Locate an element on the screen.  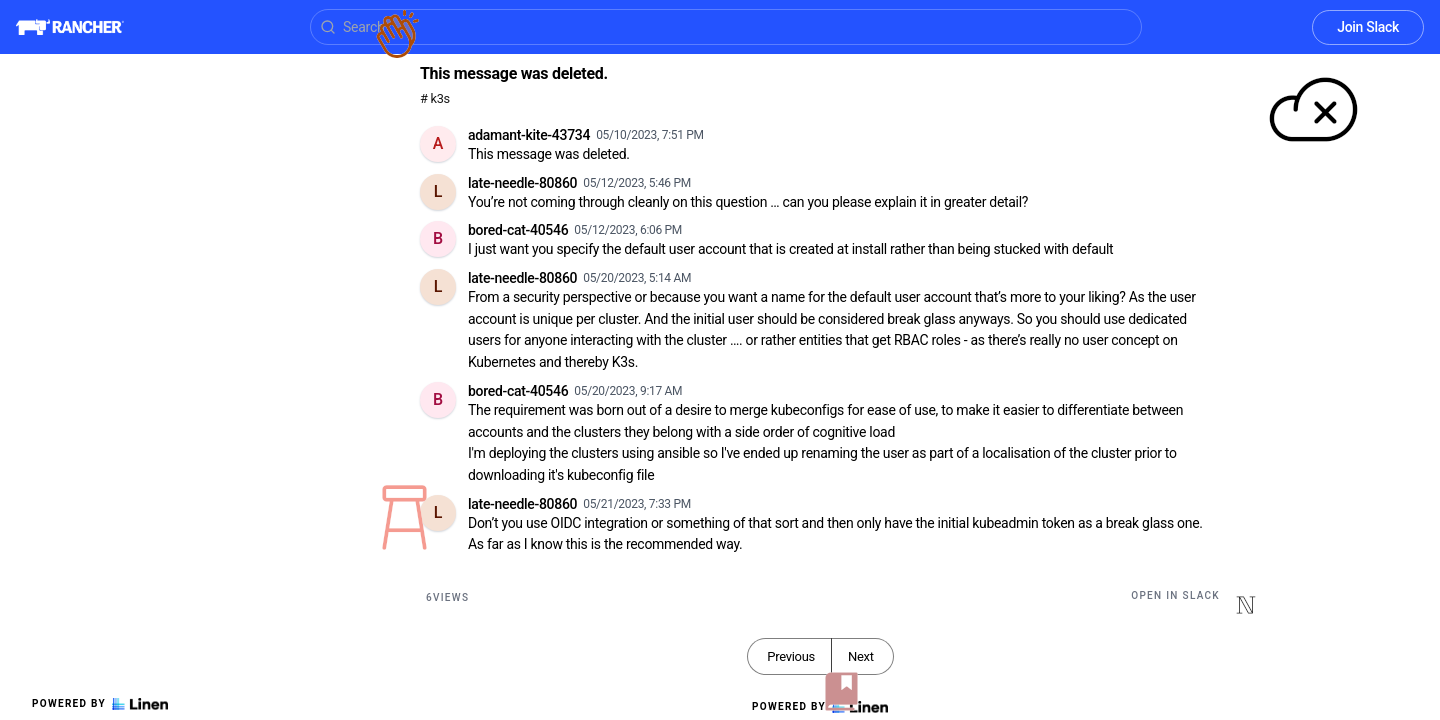
browse furniture or seating options is located at coordinates (404, 517).